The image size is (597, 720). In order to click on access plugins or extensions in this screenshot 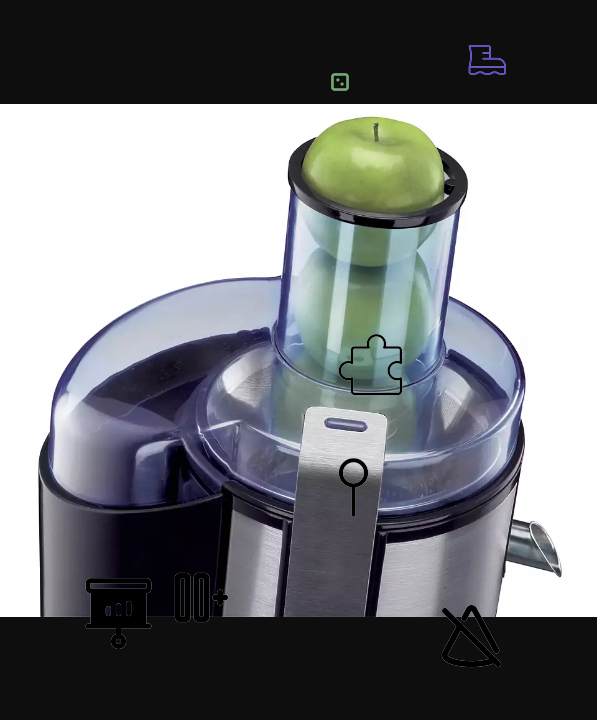, I will do `click(374, 367)`.